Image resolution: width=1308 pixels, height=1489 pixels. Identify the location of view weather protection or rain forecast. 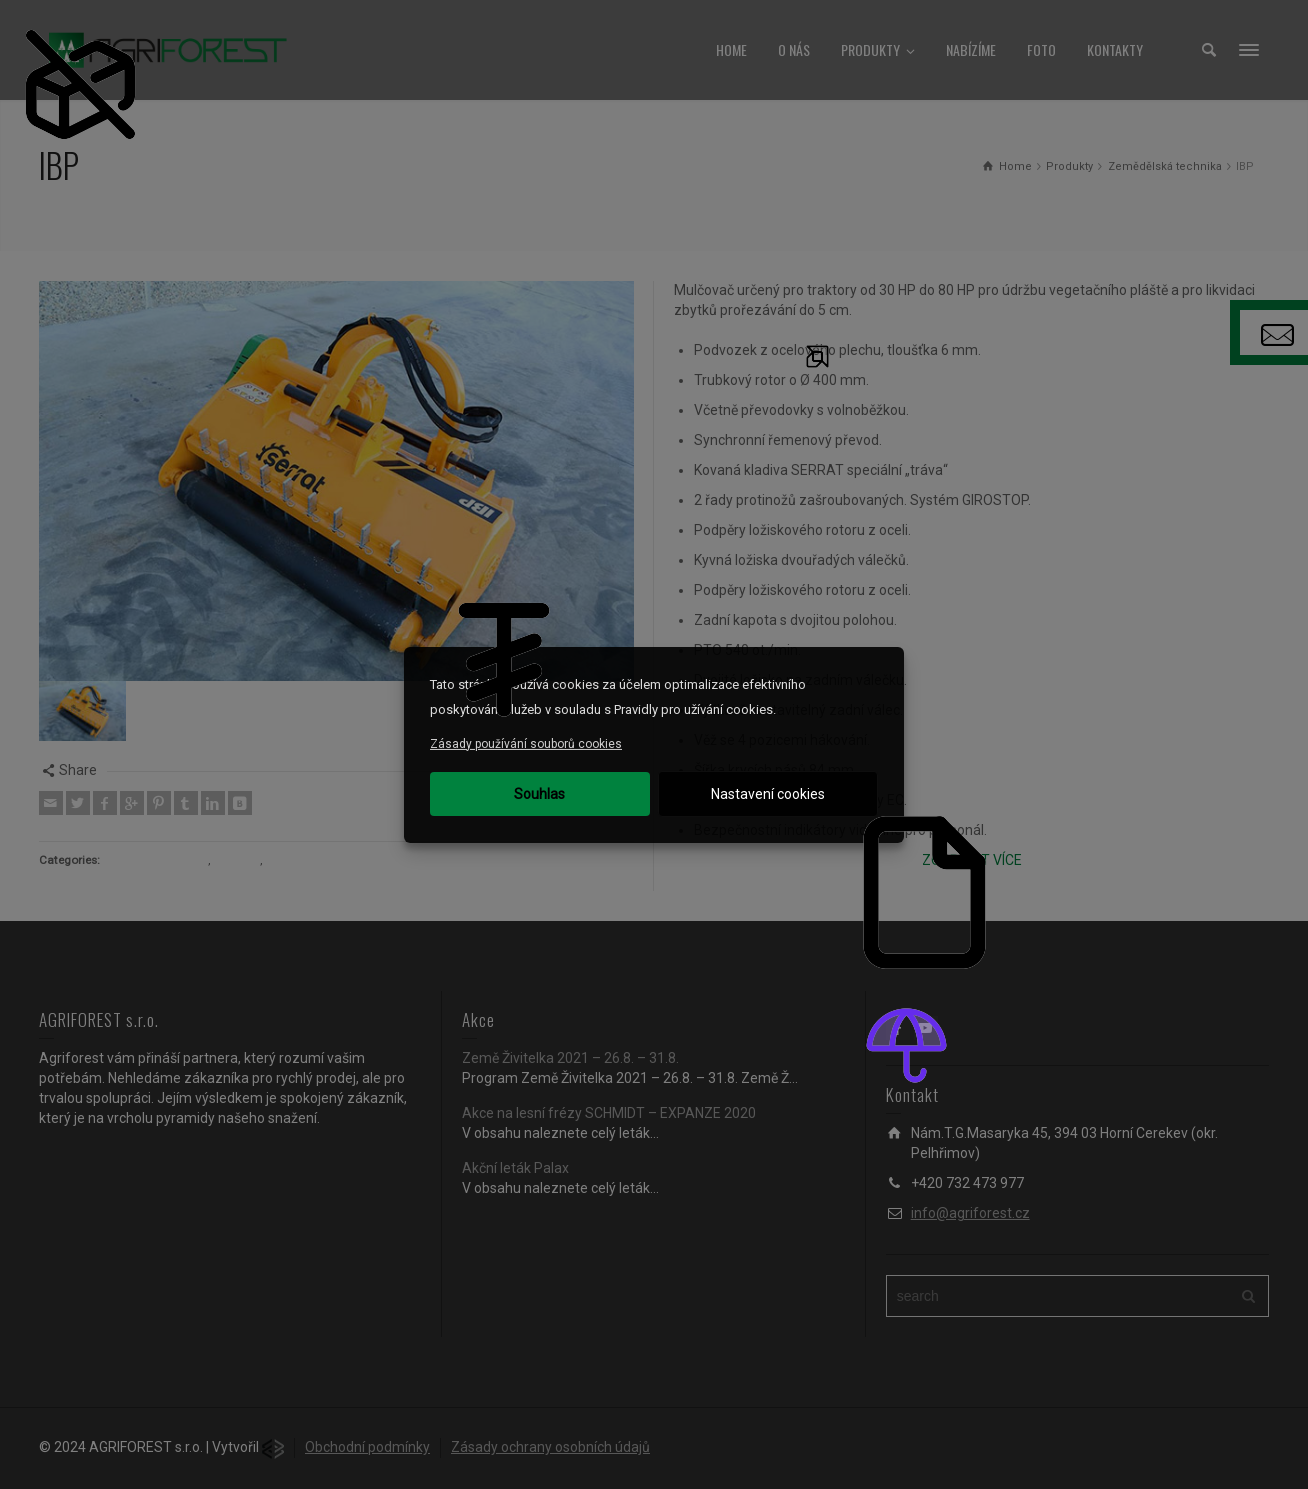
(906, 1045).